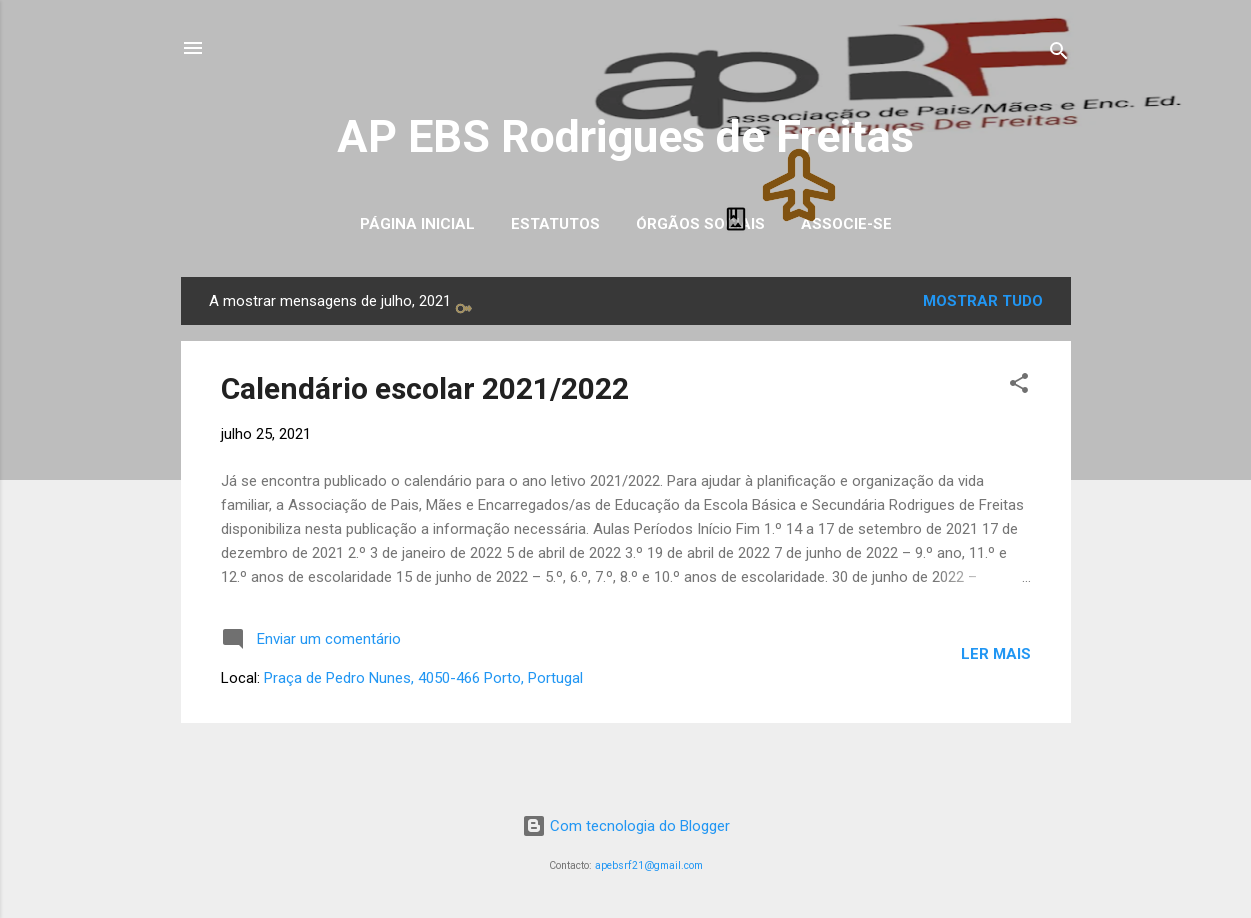  I want to click on enable airplane mode, so click(799, 185).